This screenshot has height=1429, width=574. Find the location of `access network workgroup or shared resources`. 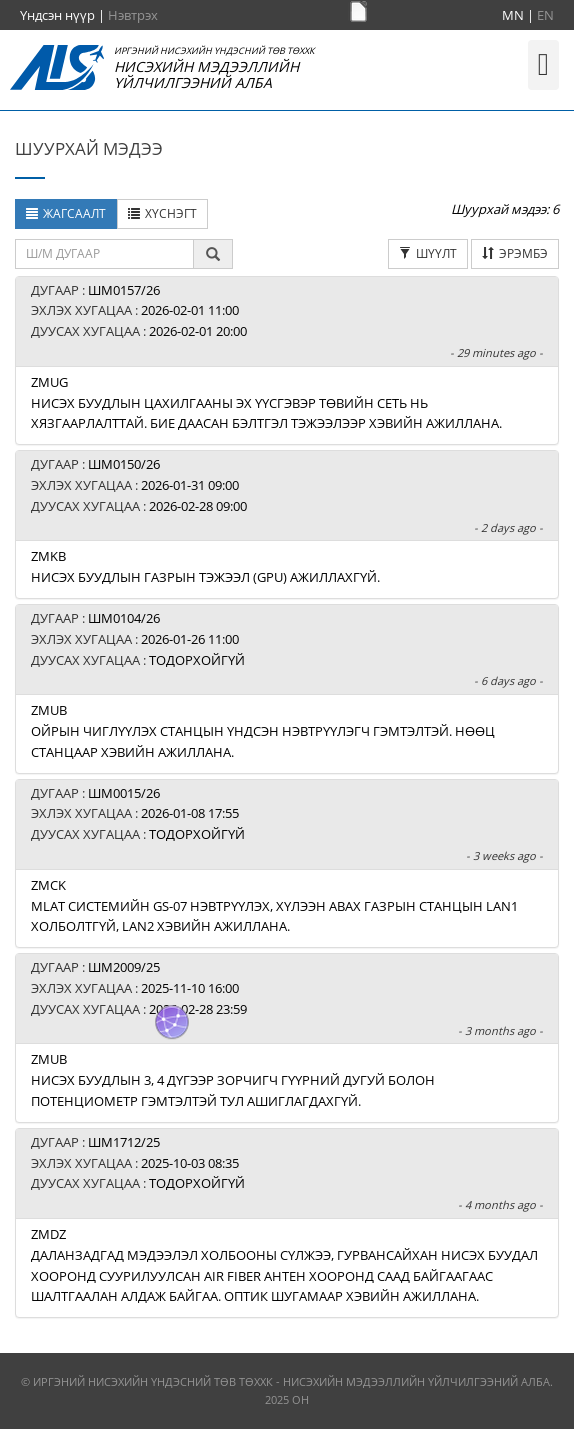

access network workgroup or shared resources is located at coordinates (172, 1022).